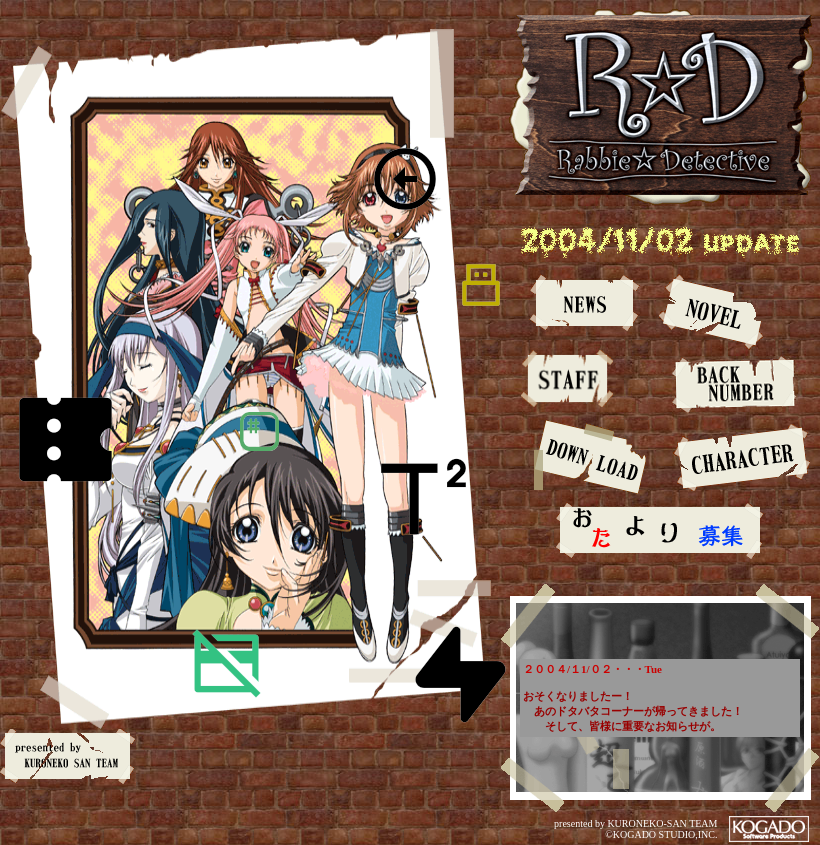  I want to click on format text as superscript, so click(423, 496).